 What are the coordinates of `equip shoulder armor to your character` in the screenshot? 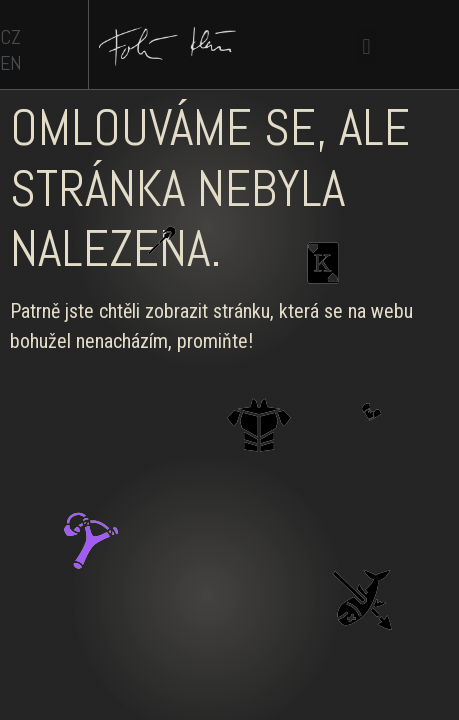 It's located at (259, 425).